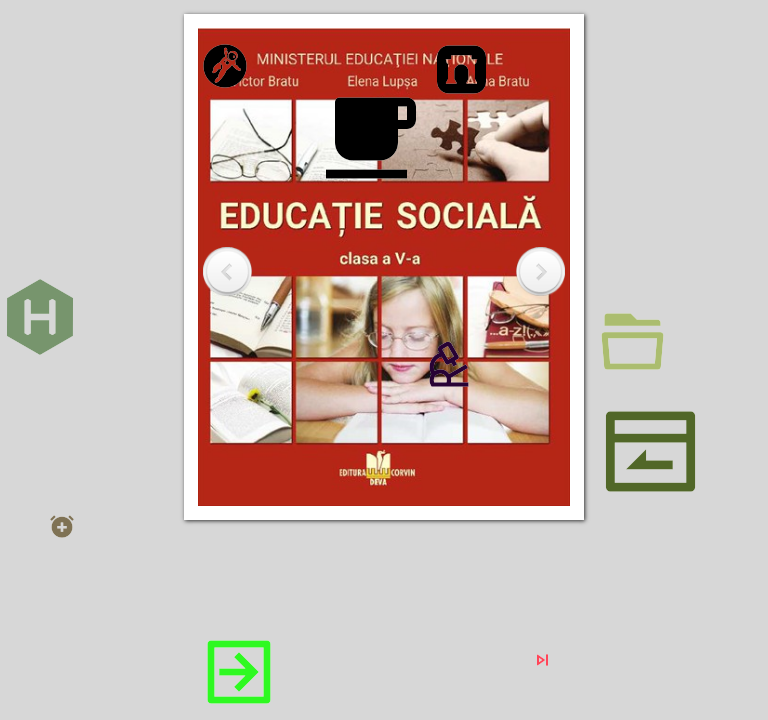 The width and height of the screenshot is (768, 720). I want to click on open folder to view files, so click(632, 341).